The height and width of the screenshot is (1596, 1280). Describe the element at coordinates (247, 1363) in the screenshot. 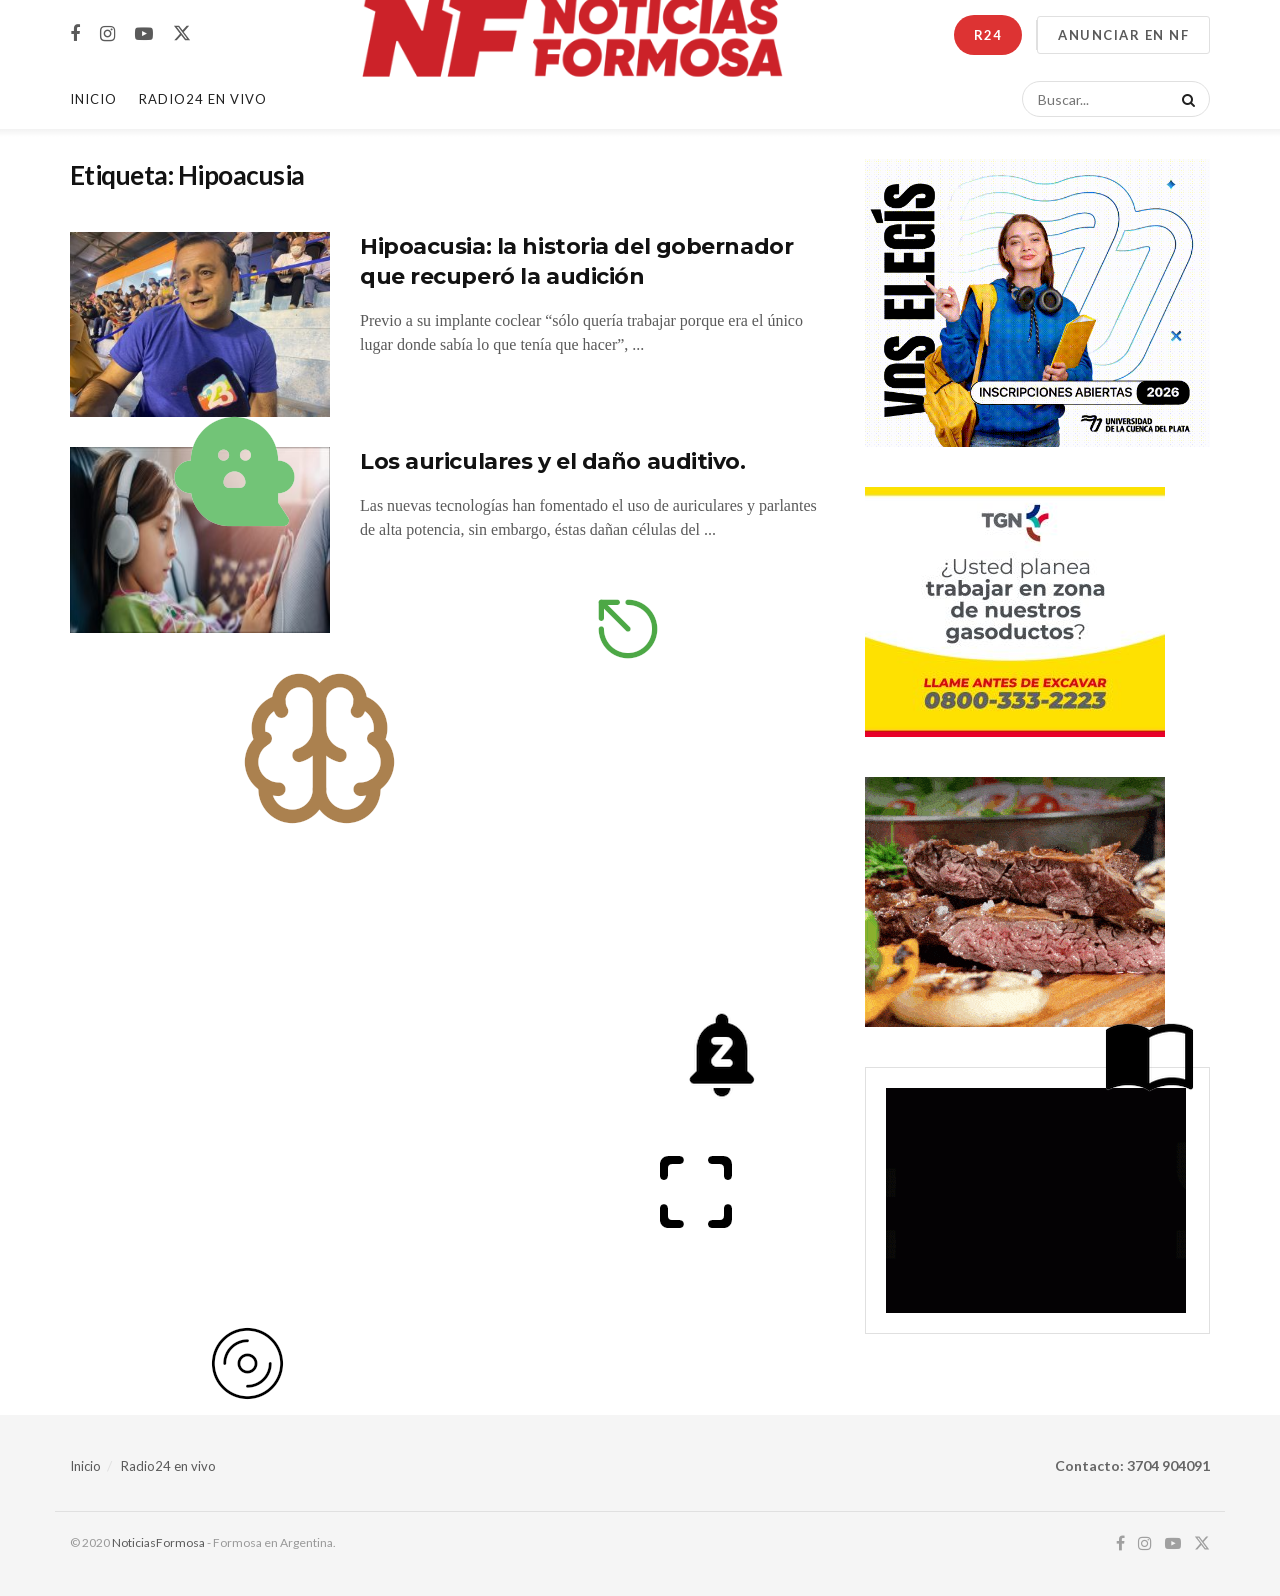

I see `access music or audio library` at that location.